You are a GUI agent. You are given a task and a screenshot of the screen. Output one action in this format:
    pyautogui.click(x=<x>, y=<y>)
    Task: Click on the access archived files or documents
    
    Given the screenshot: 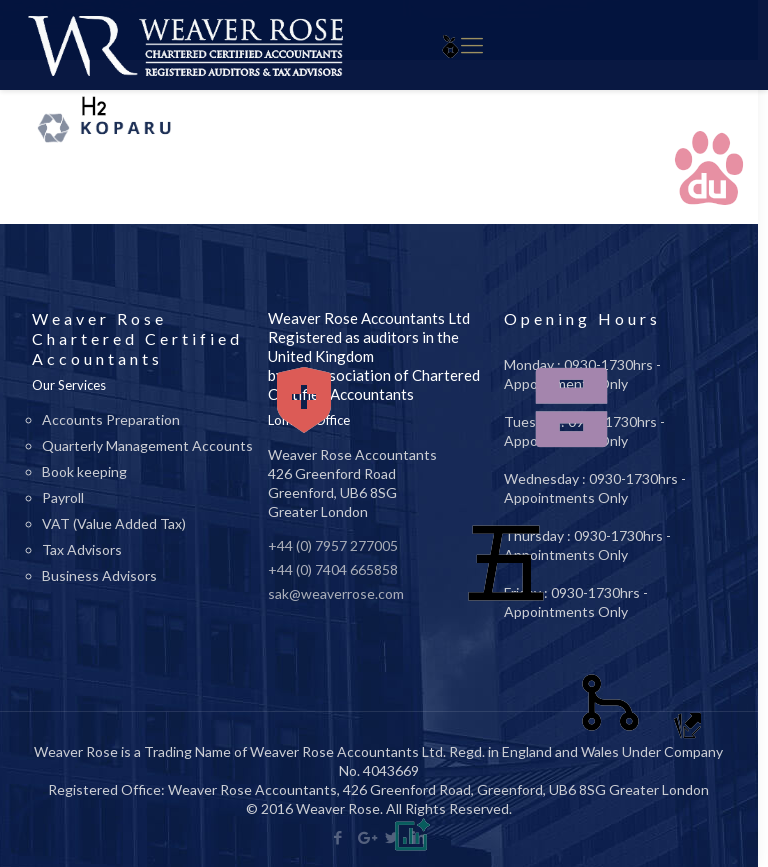 What is the action you would take?
    pyautogui.click(x=571, y=407)
    